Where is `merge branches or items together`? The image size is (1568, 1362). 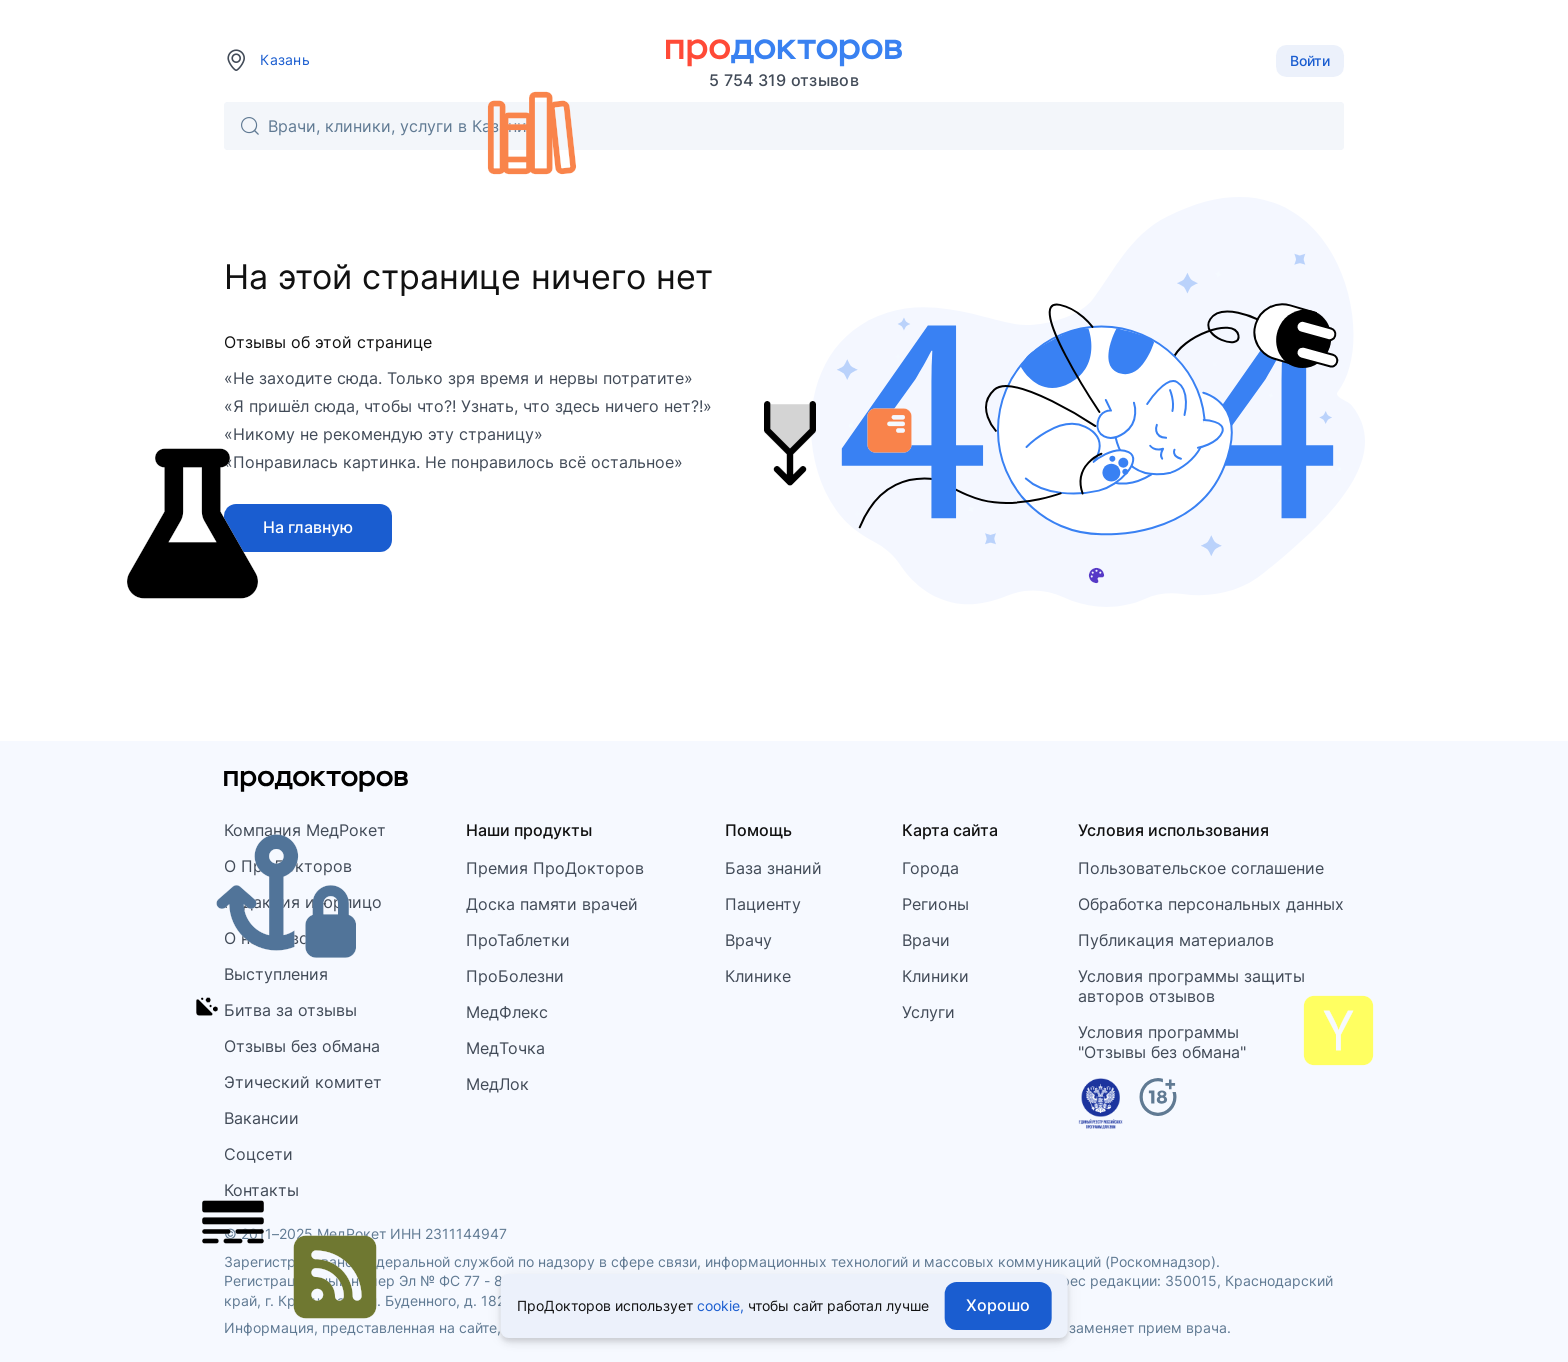
merge branches or items together is located at coordinates (790, 440).